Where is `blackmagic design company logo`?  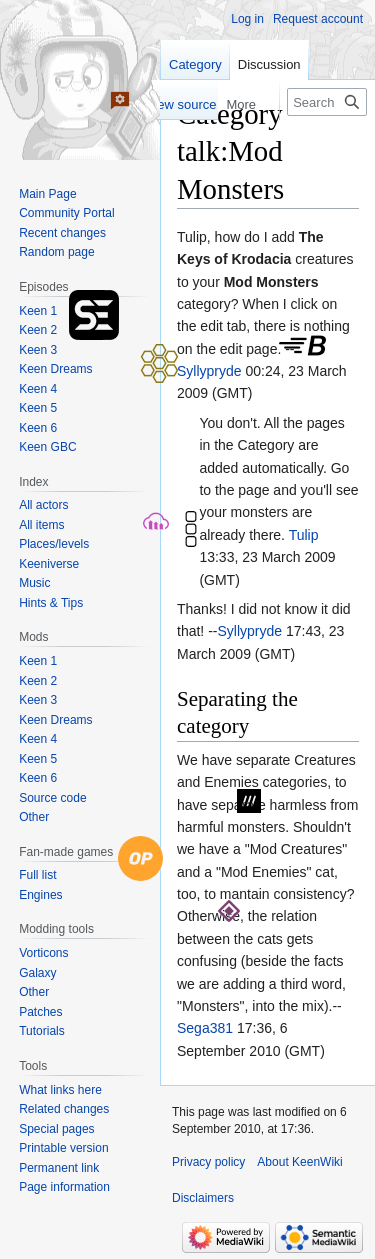
blackmagic design company logo is located at coordinates (191, 529).